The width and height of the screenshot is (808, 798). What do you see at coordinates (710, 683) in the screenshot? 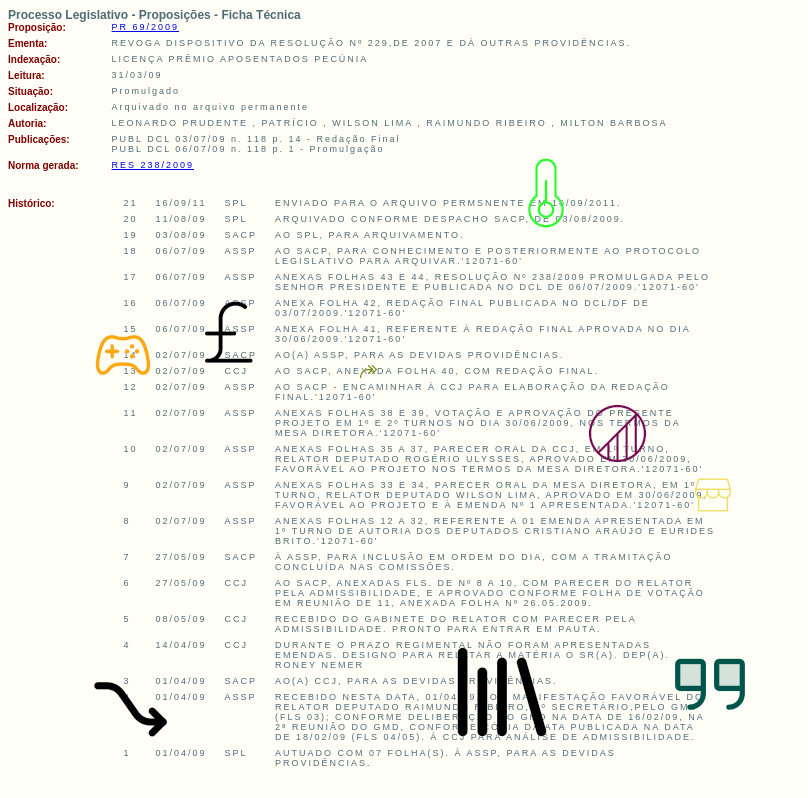
I see `view testimonials or customer quotes` at bounding box center [710, 683].